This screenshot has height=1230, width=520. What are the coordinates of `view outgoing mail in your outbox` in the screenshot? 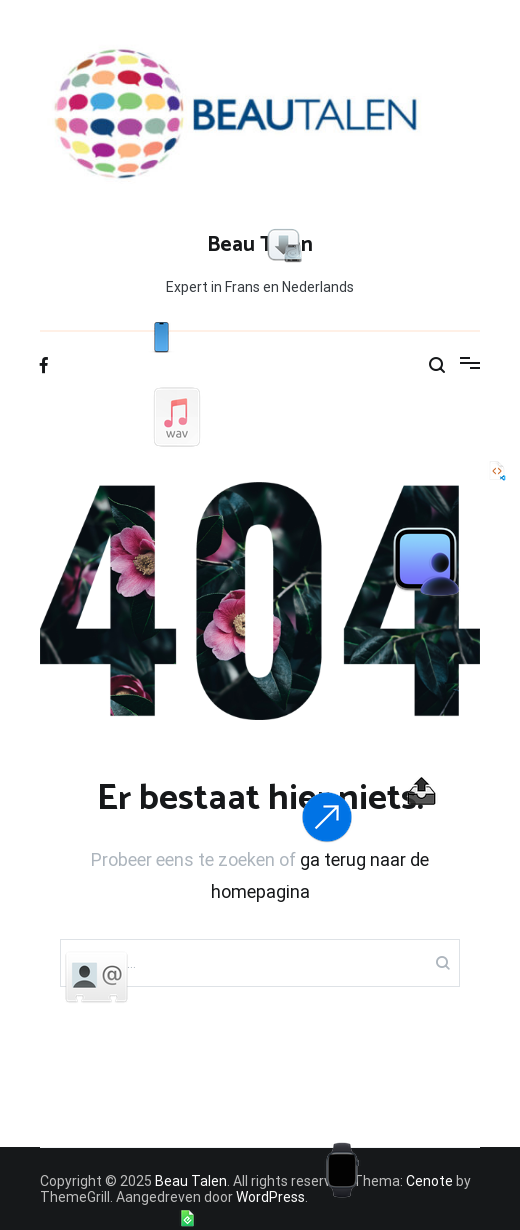 It's located at (421, 792).